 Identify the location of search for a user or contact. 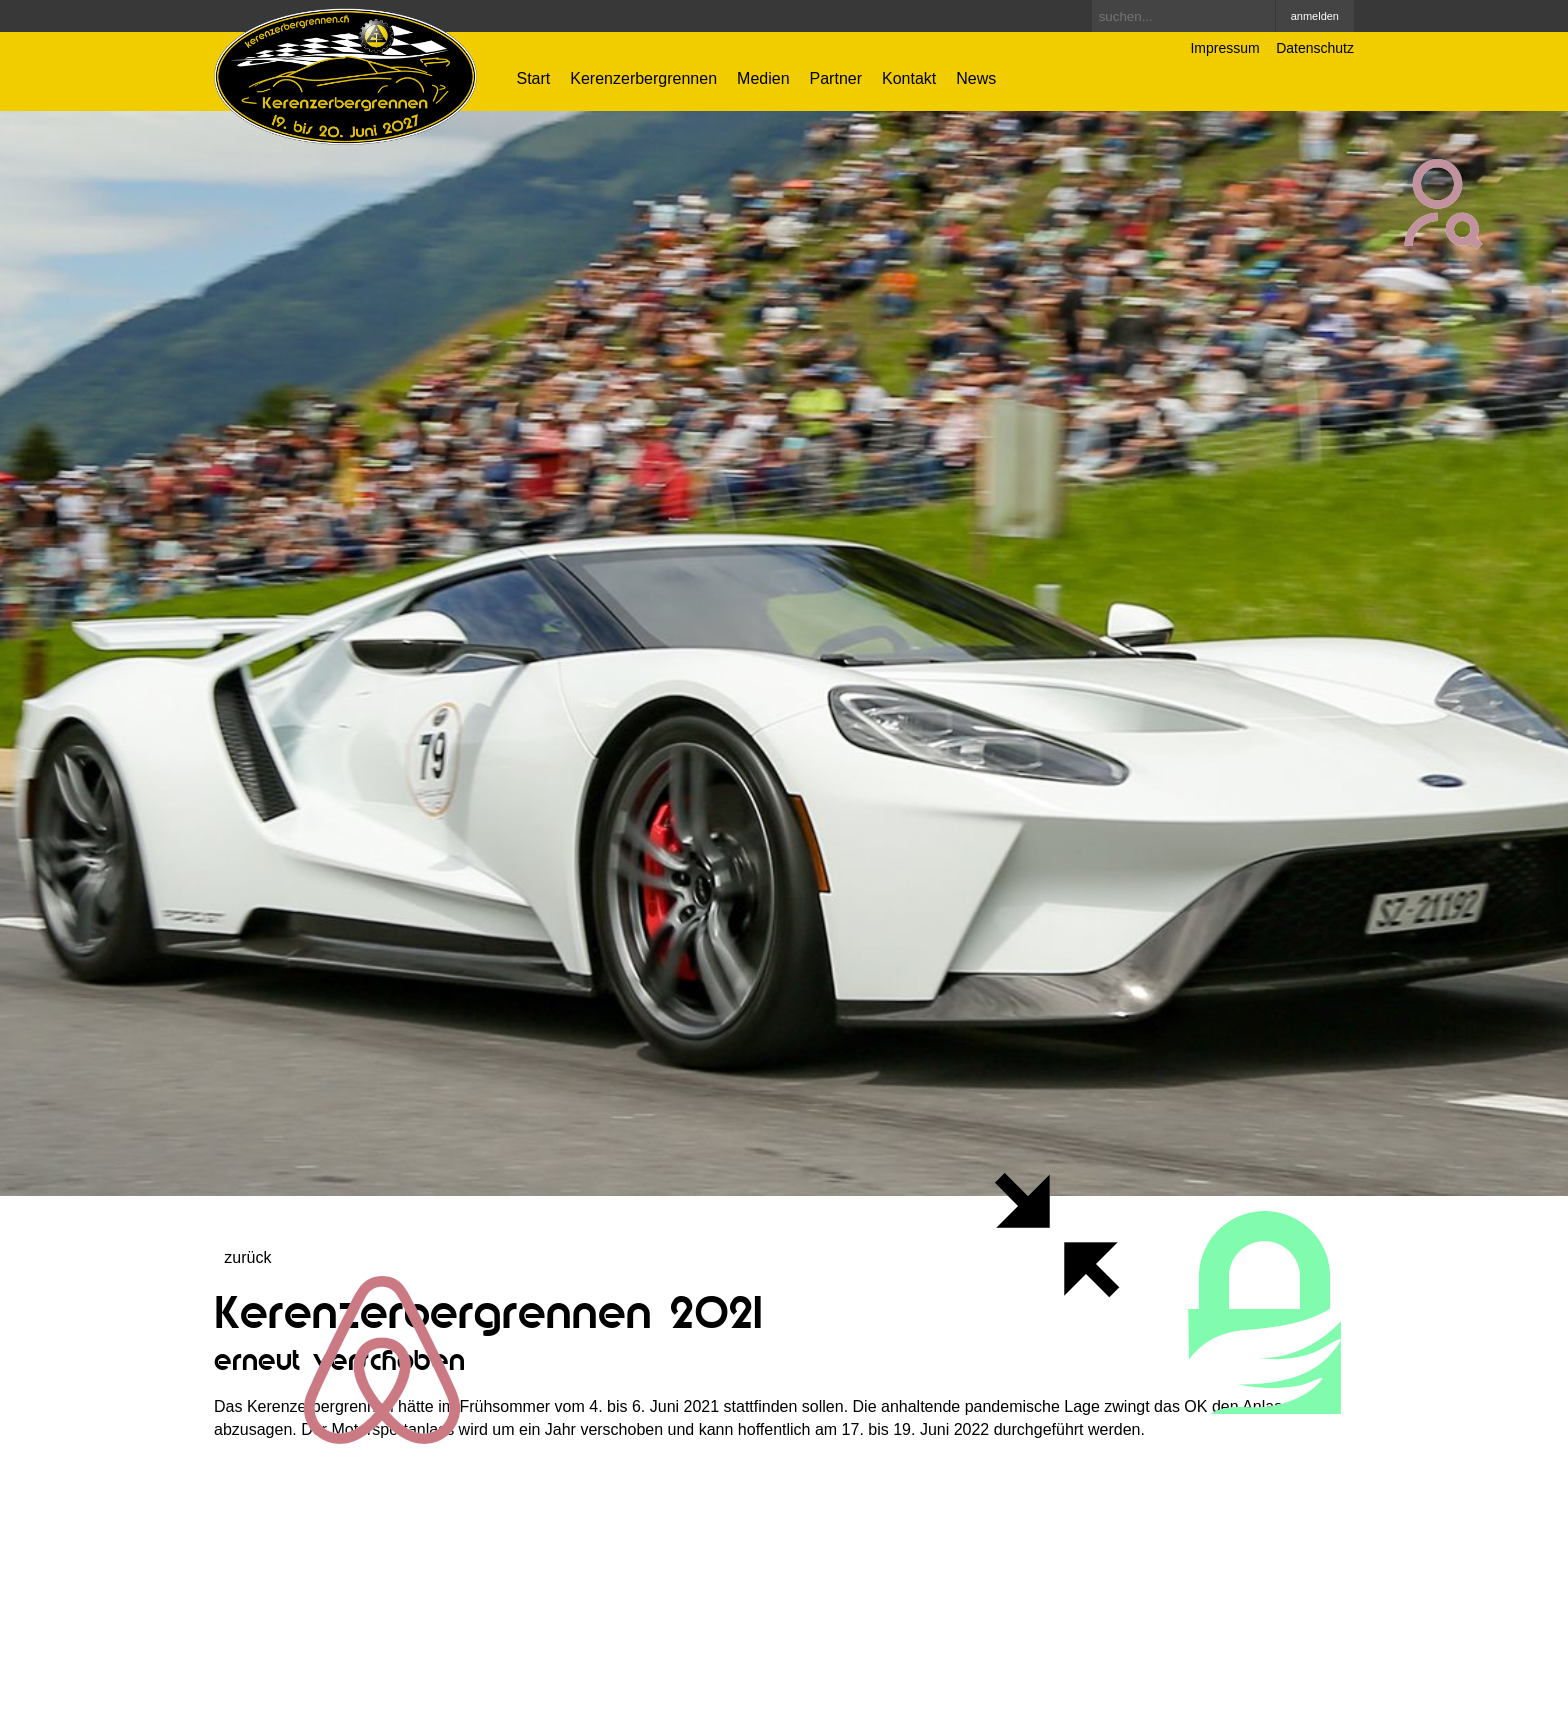
(1437, 204).